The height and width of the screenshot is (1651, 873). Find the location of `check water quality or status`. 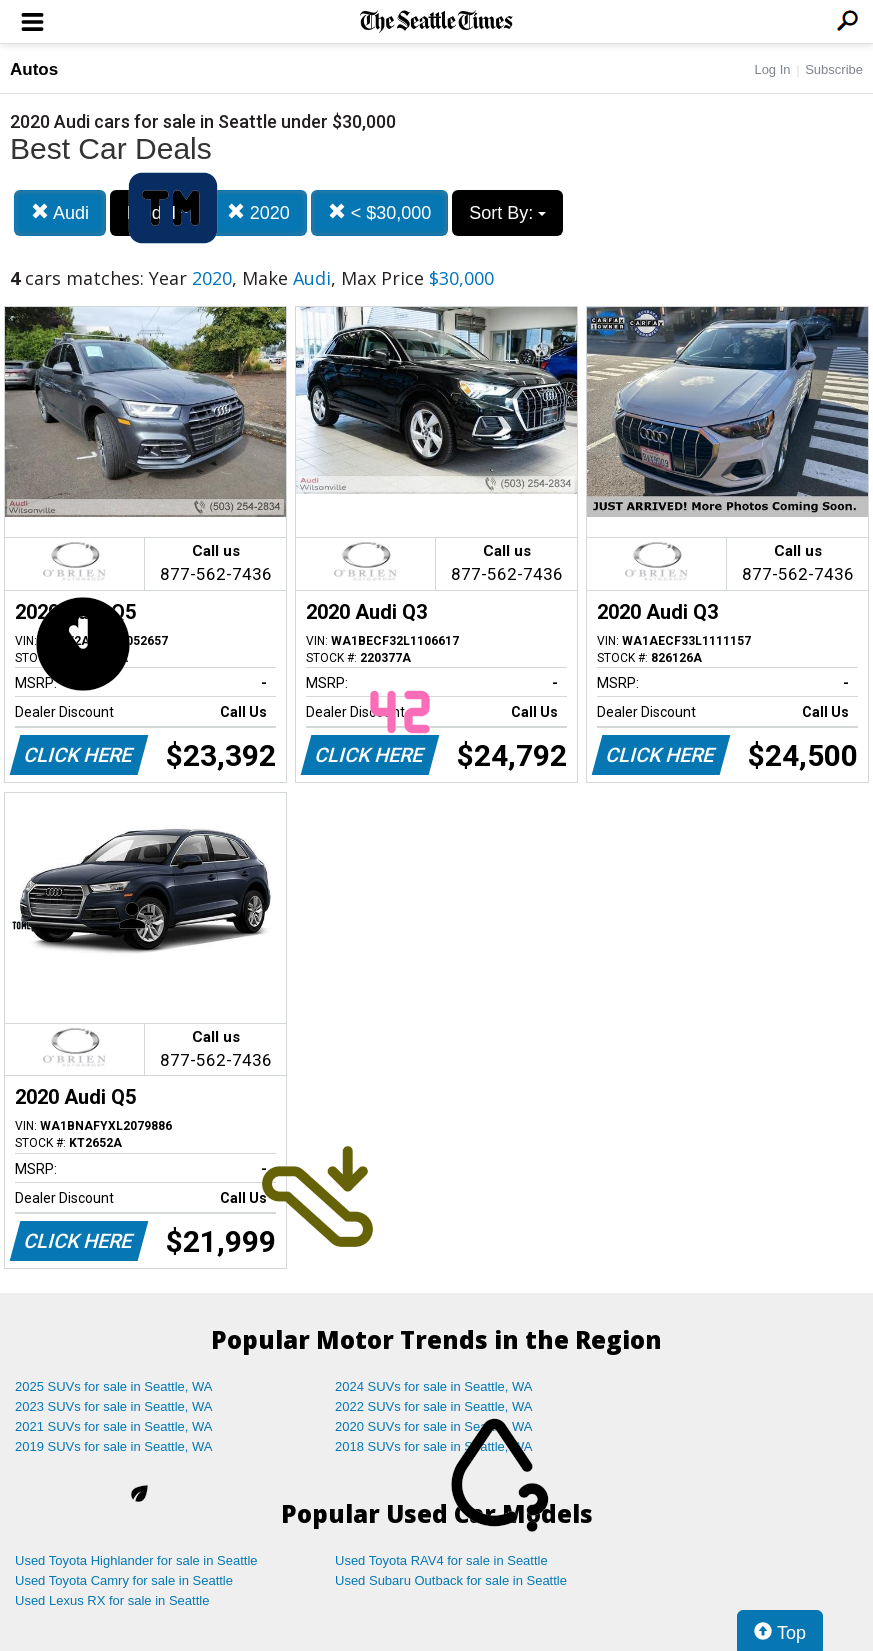

check water quality or status is located at coordinates (494, 1472).